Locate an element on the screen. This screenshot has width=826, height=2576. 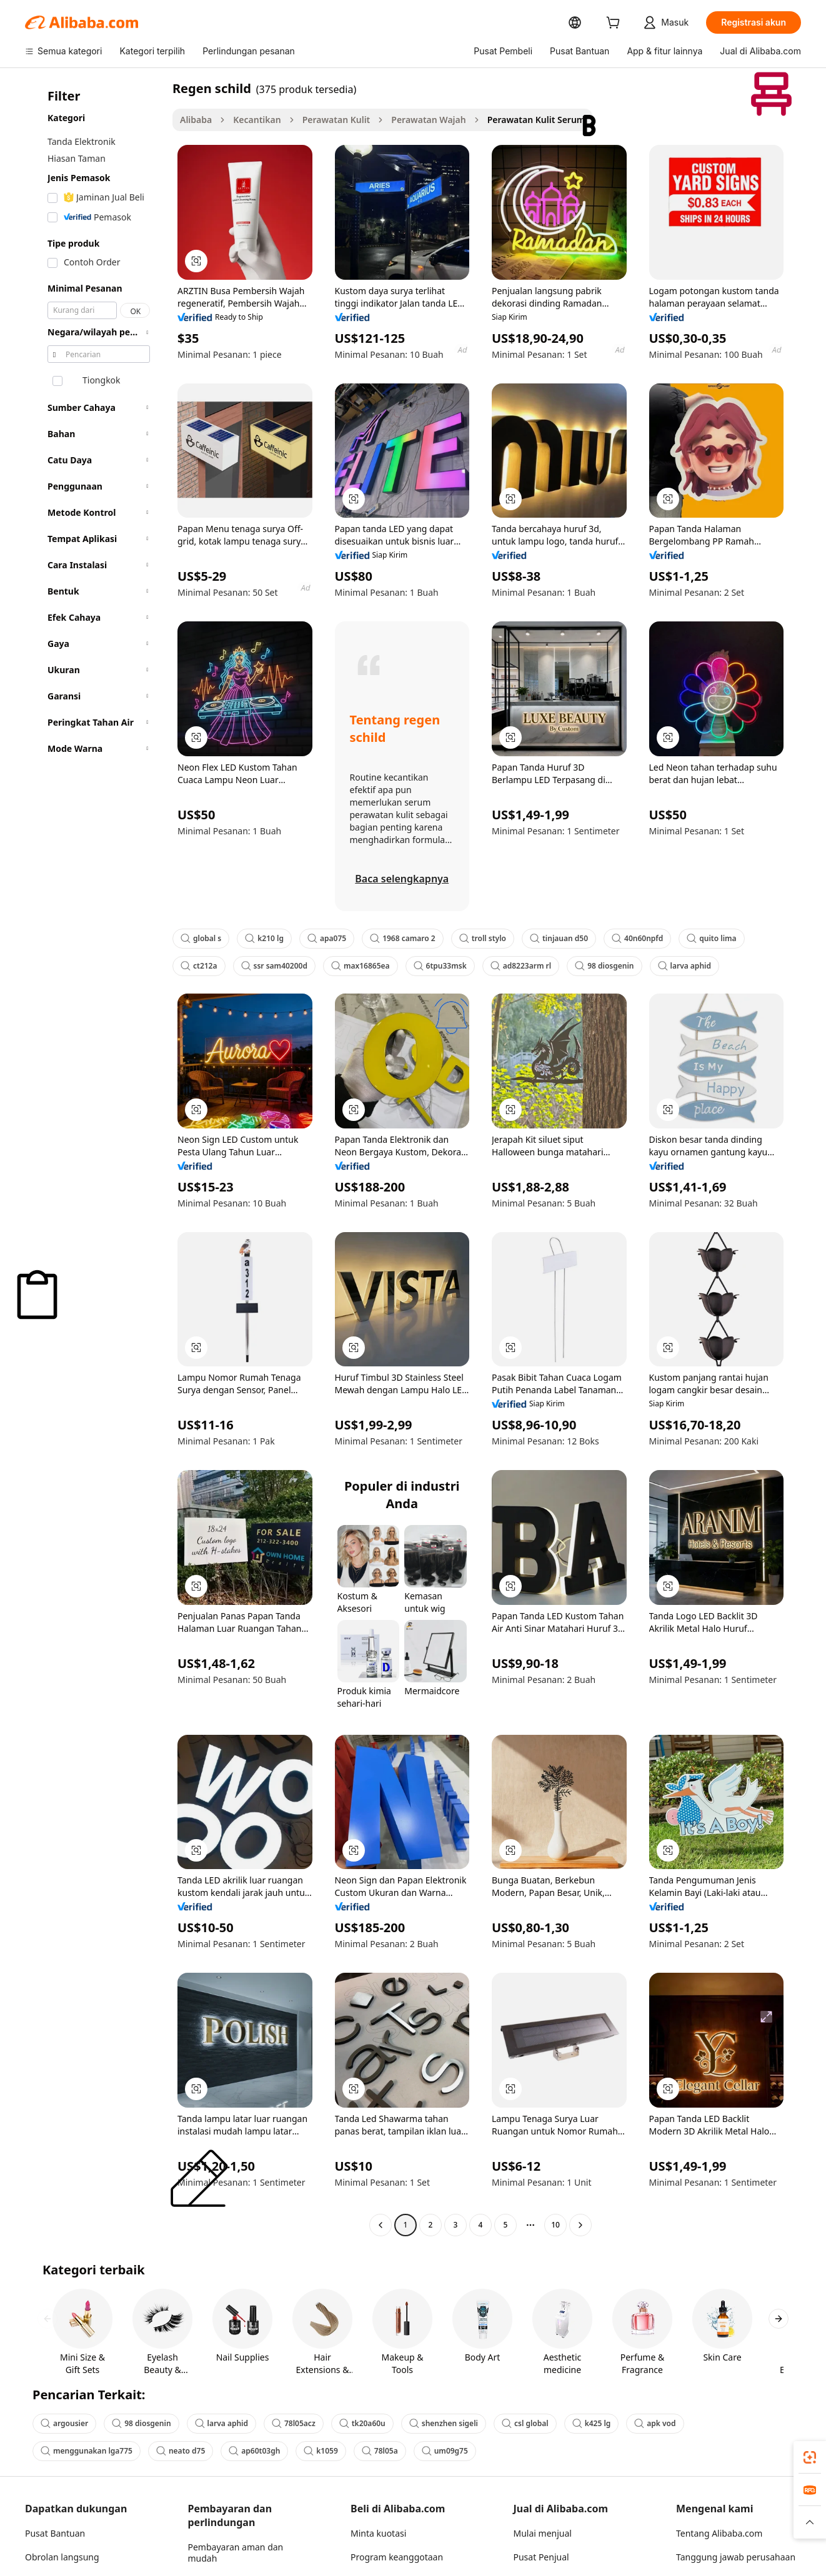
copy to clipboard is located at coordinates (37, 1295).